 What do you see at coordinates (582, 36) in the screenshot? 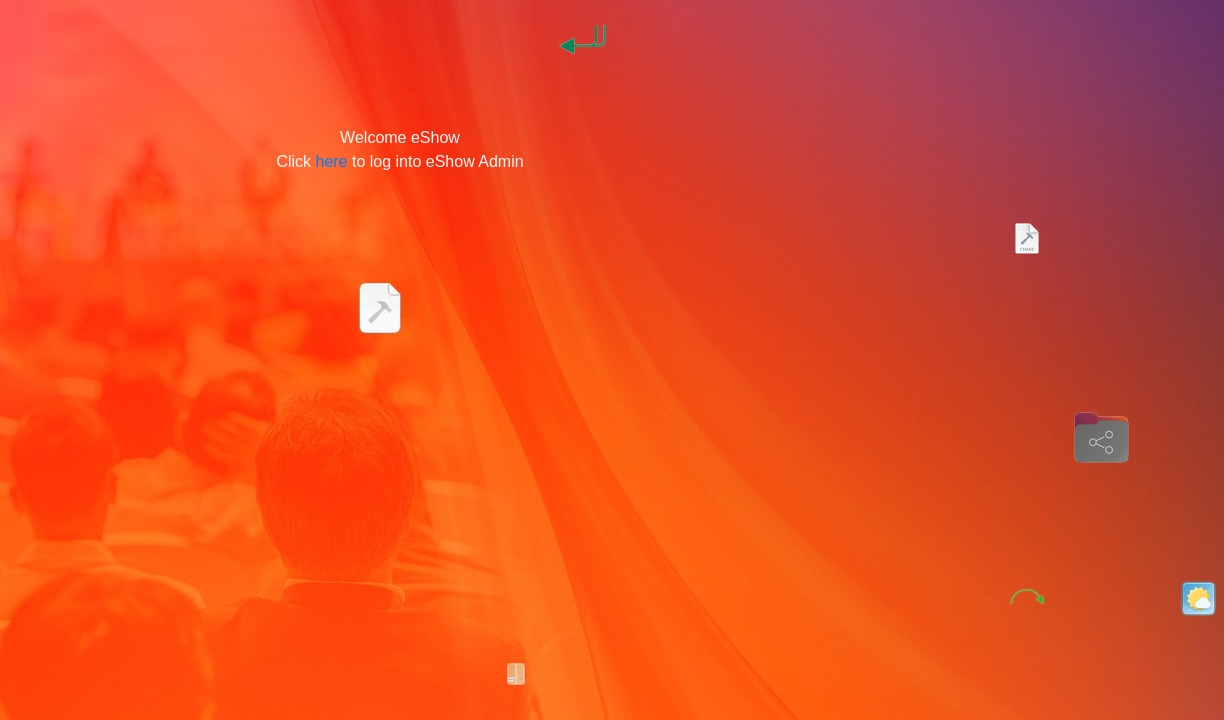
I see `reply to all recipients in an email thread` at bounding box center [582, 36].